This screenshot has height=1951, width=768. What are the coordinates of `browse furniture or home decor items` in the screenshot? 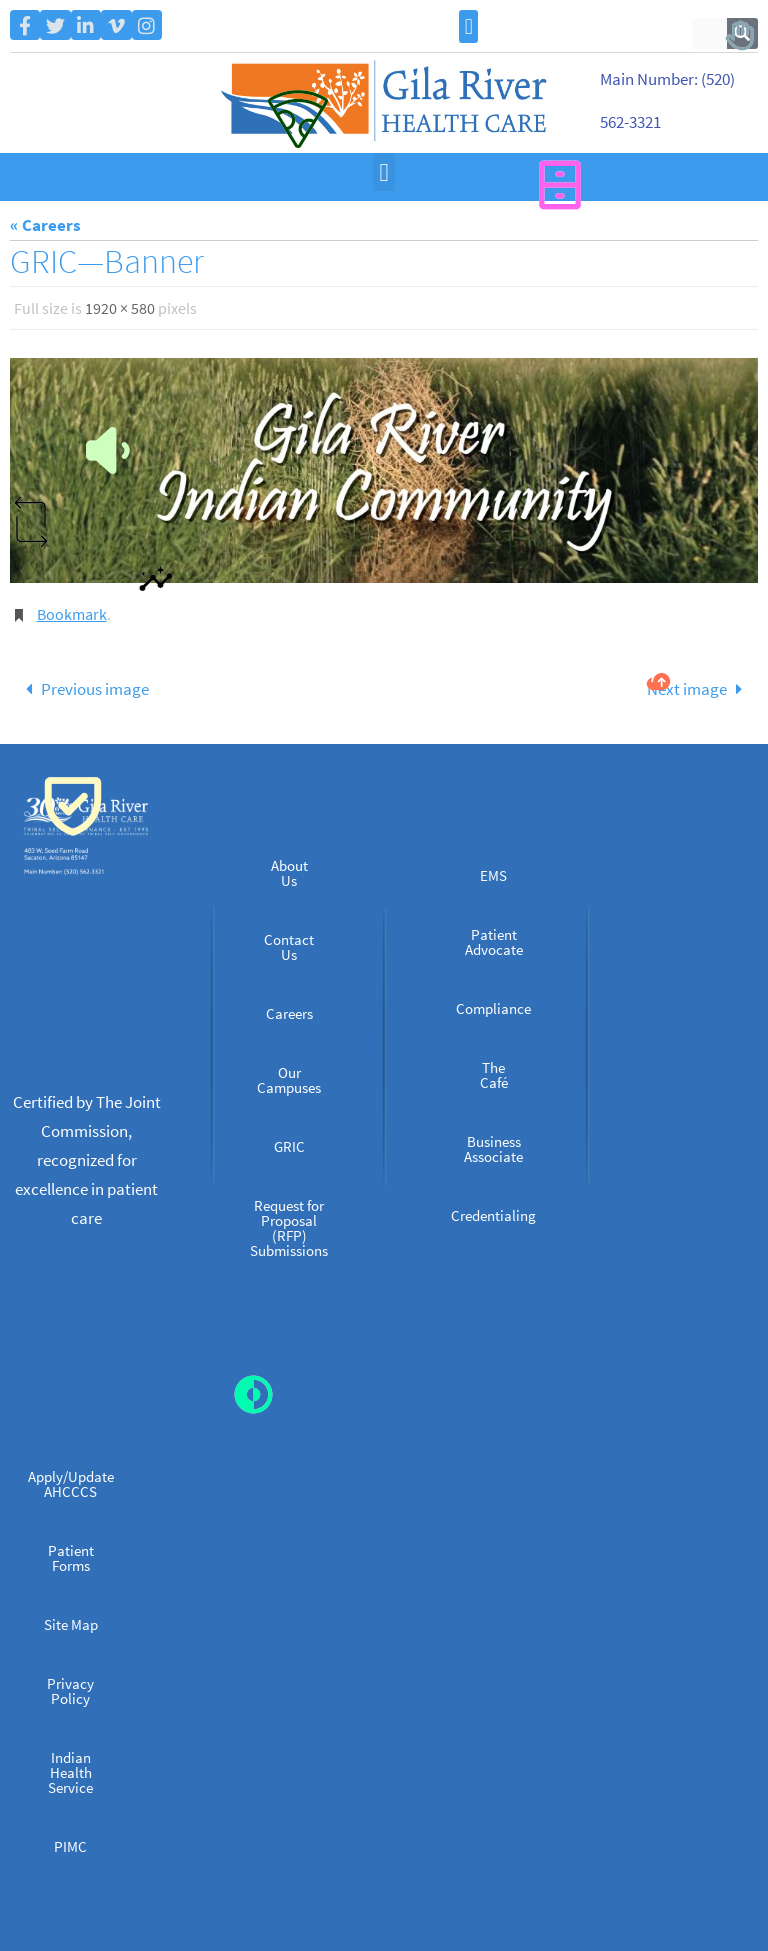 It's located at (560, 185).